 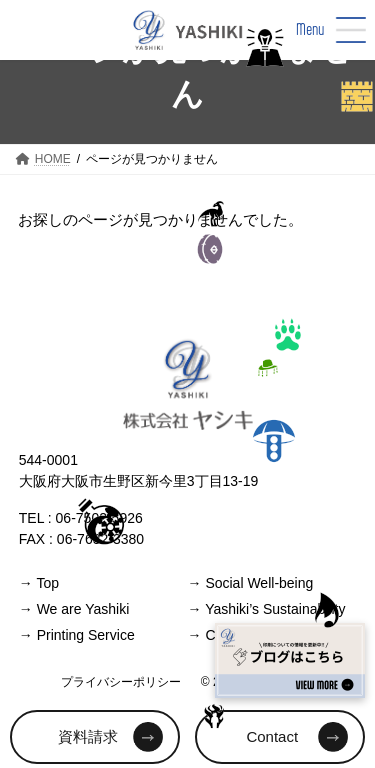 I want to click on build or upgrade defensive fortifications, so click(x=357, y=96).